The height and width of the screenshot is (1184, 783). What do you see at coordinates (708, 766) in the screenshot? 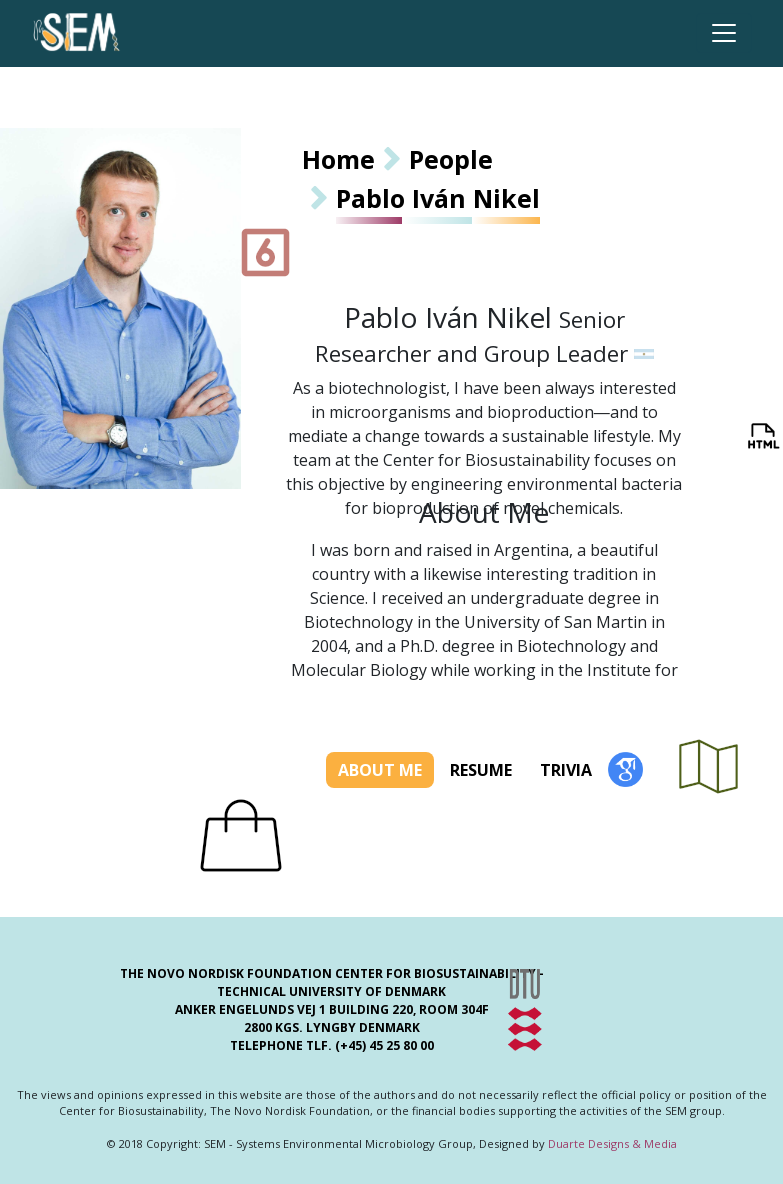
I see `view map or navigation` at bounding box center [708, 766].